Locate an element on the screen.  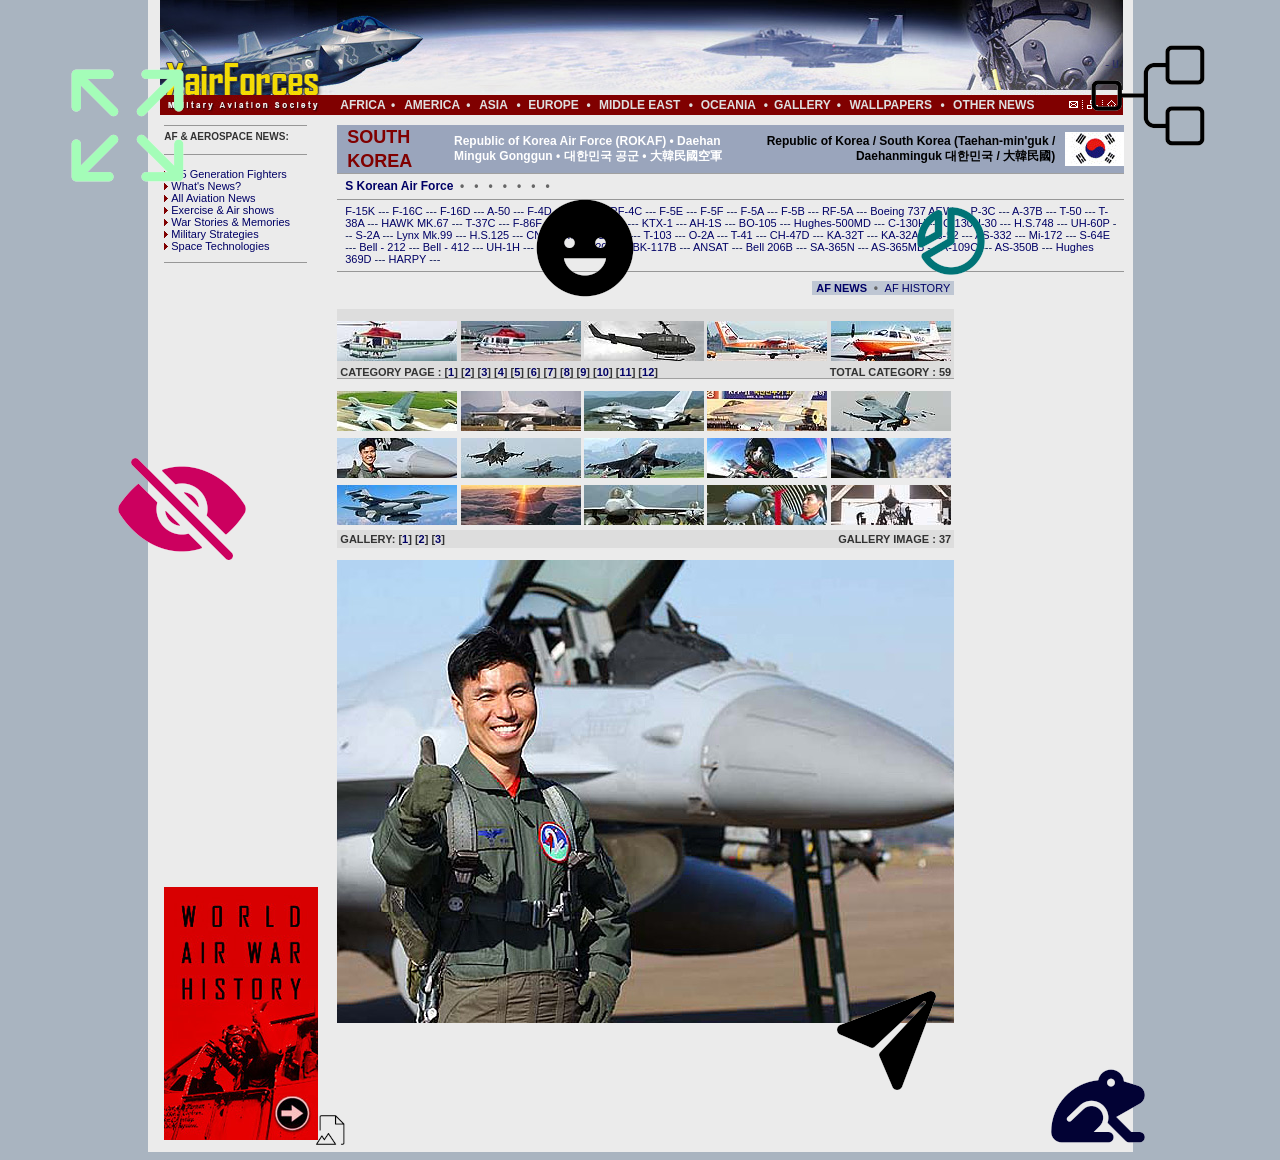
view a segment of analytics data is located at coordinates (951, 241).